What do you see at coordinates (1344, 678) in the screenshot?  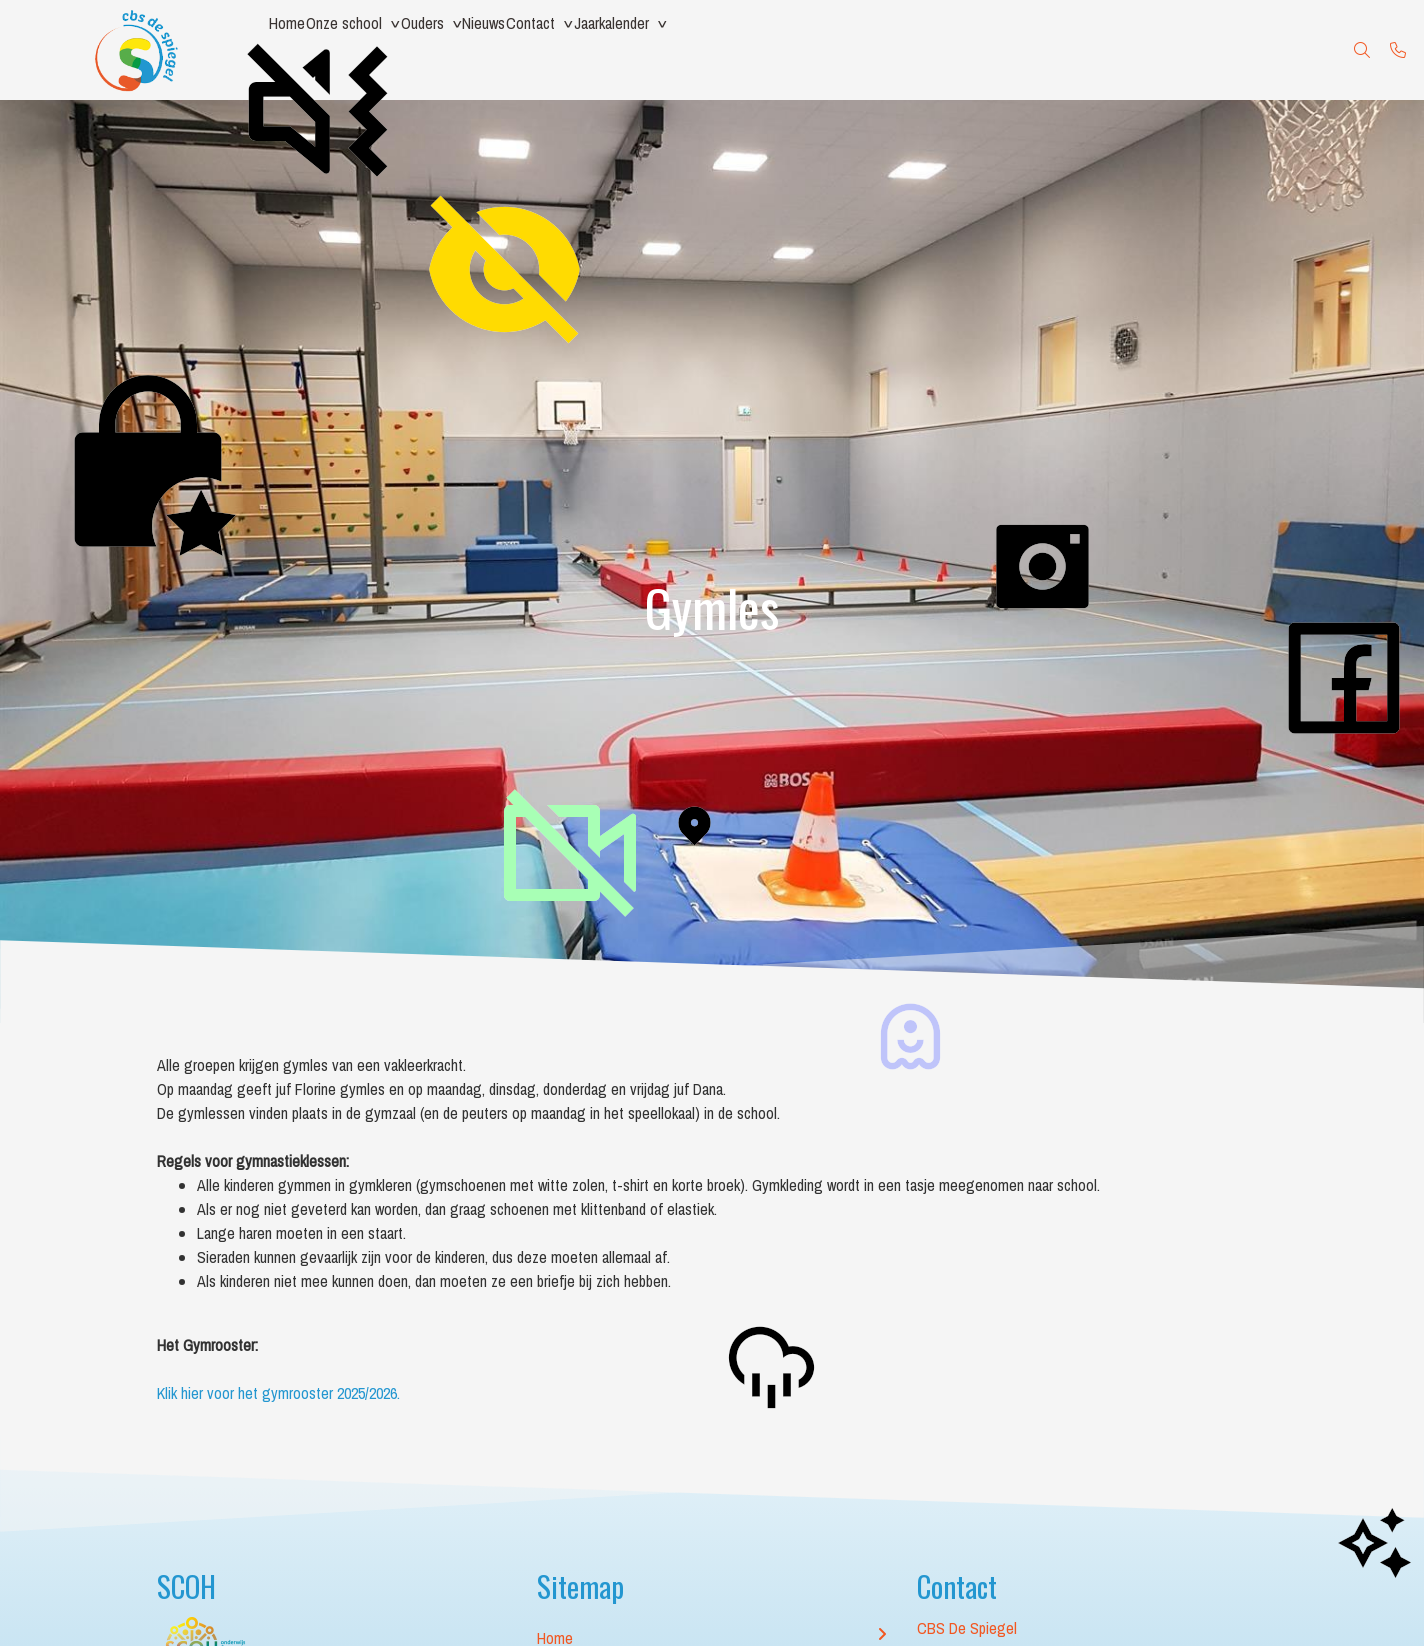 I see `connect with Facebook` at bounding box center [1344, 678].